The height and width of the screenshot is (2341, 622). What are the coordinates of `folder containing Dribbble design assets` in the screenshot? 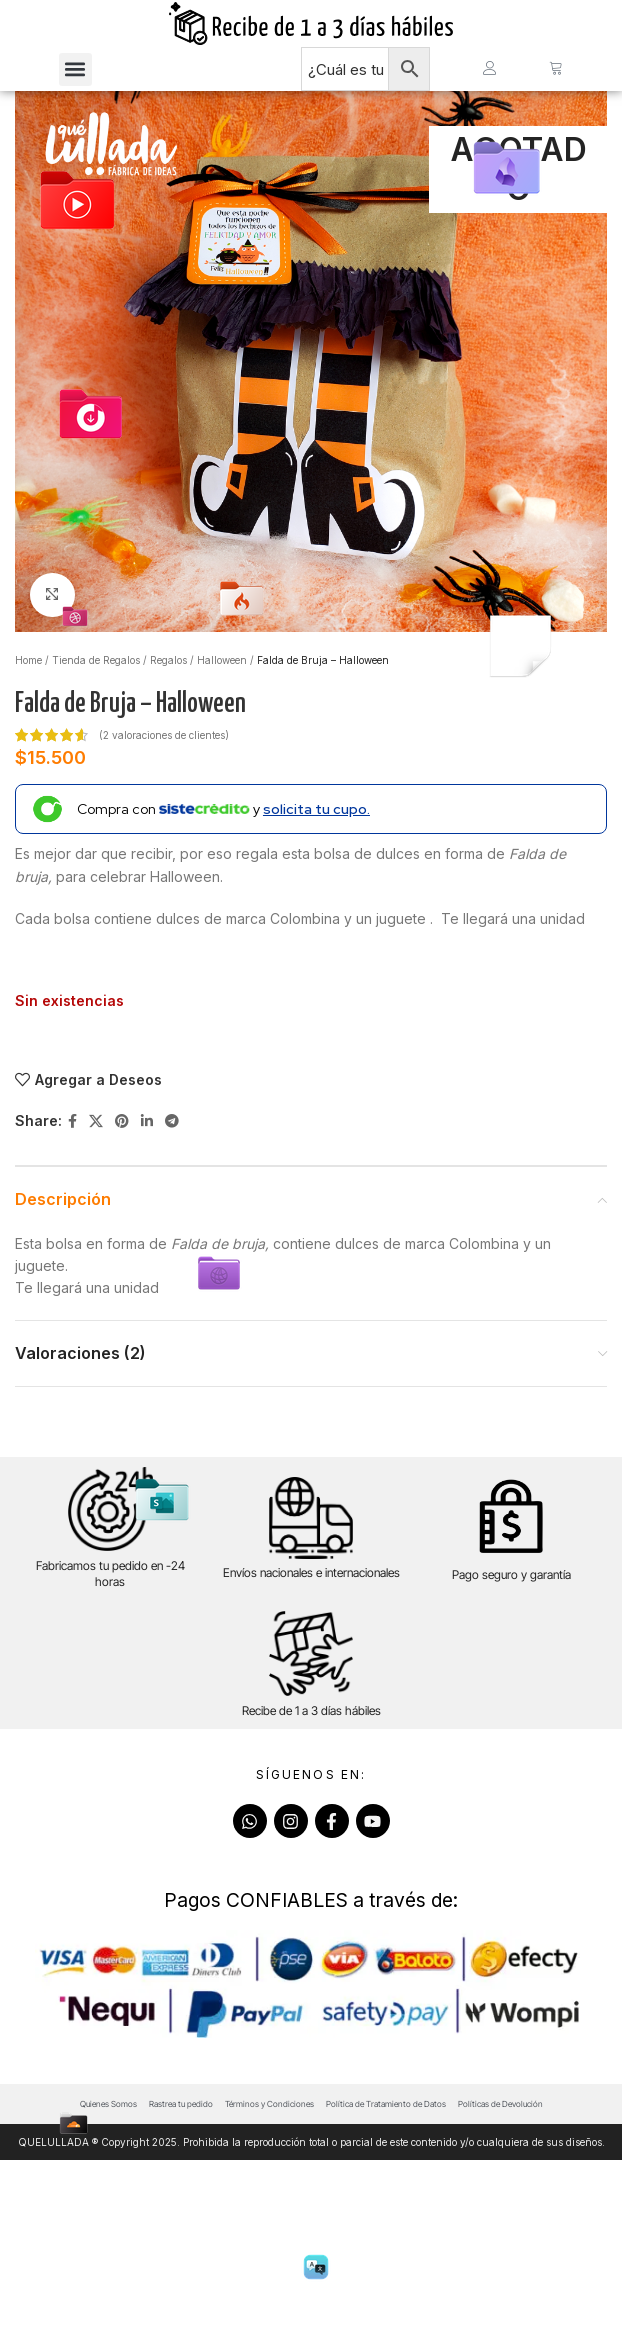 It's located at (75, 617).